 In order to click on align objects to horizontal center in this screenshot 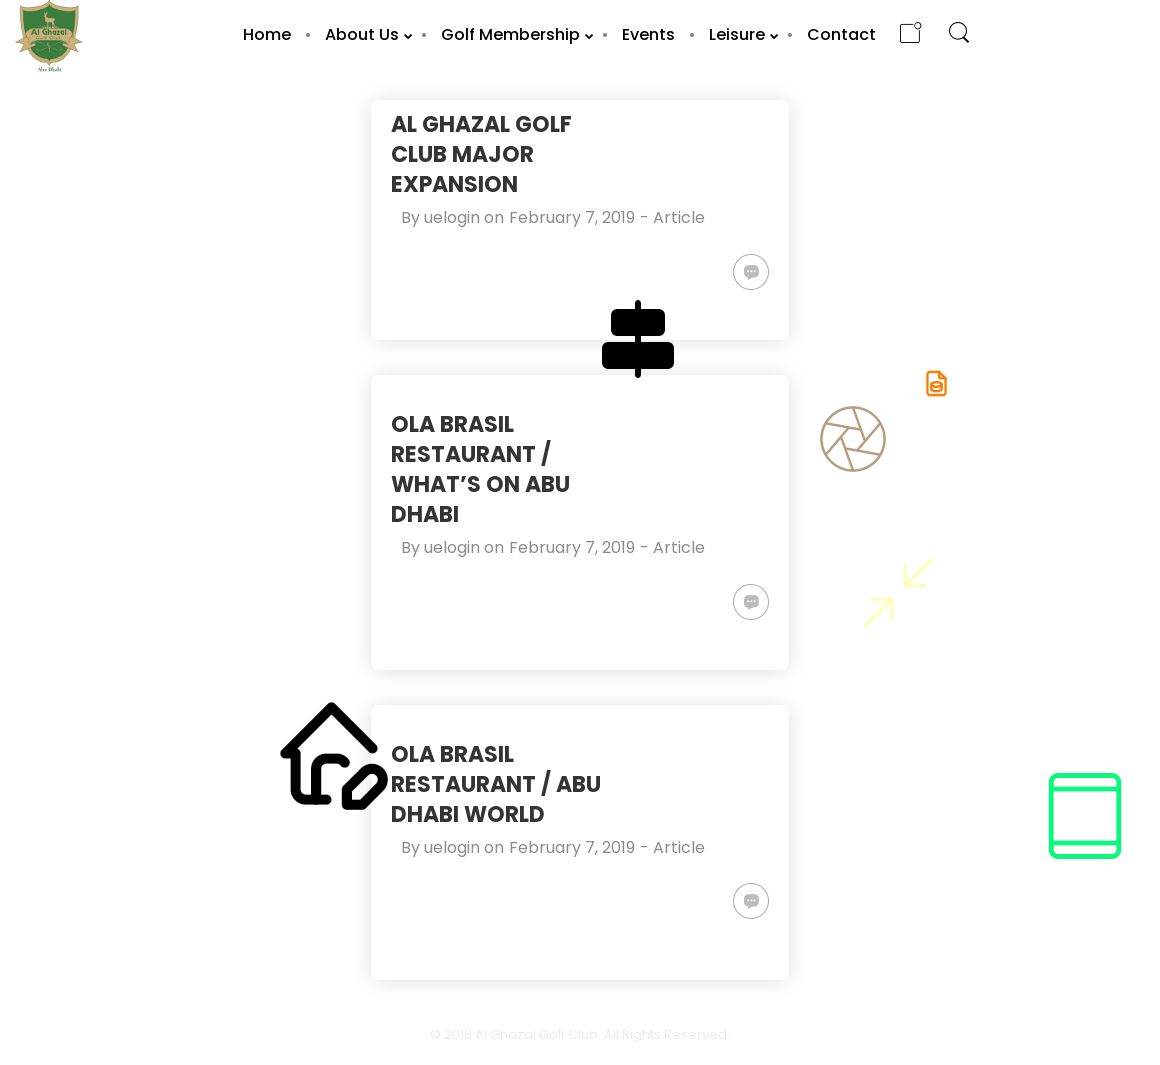, I will do `click(638, 339)`.